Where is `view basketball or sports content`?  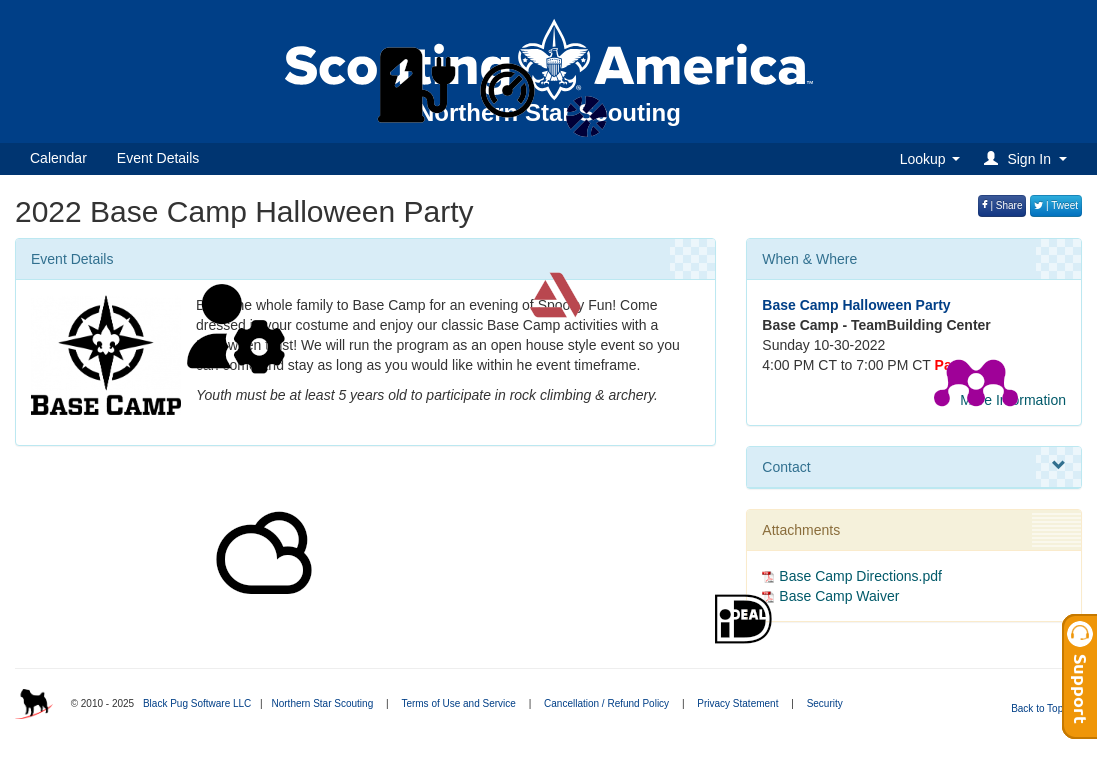 view basketball or sports content is located at coordinates (586, 116).